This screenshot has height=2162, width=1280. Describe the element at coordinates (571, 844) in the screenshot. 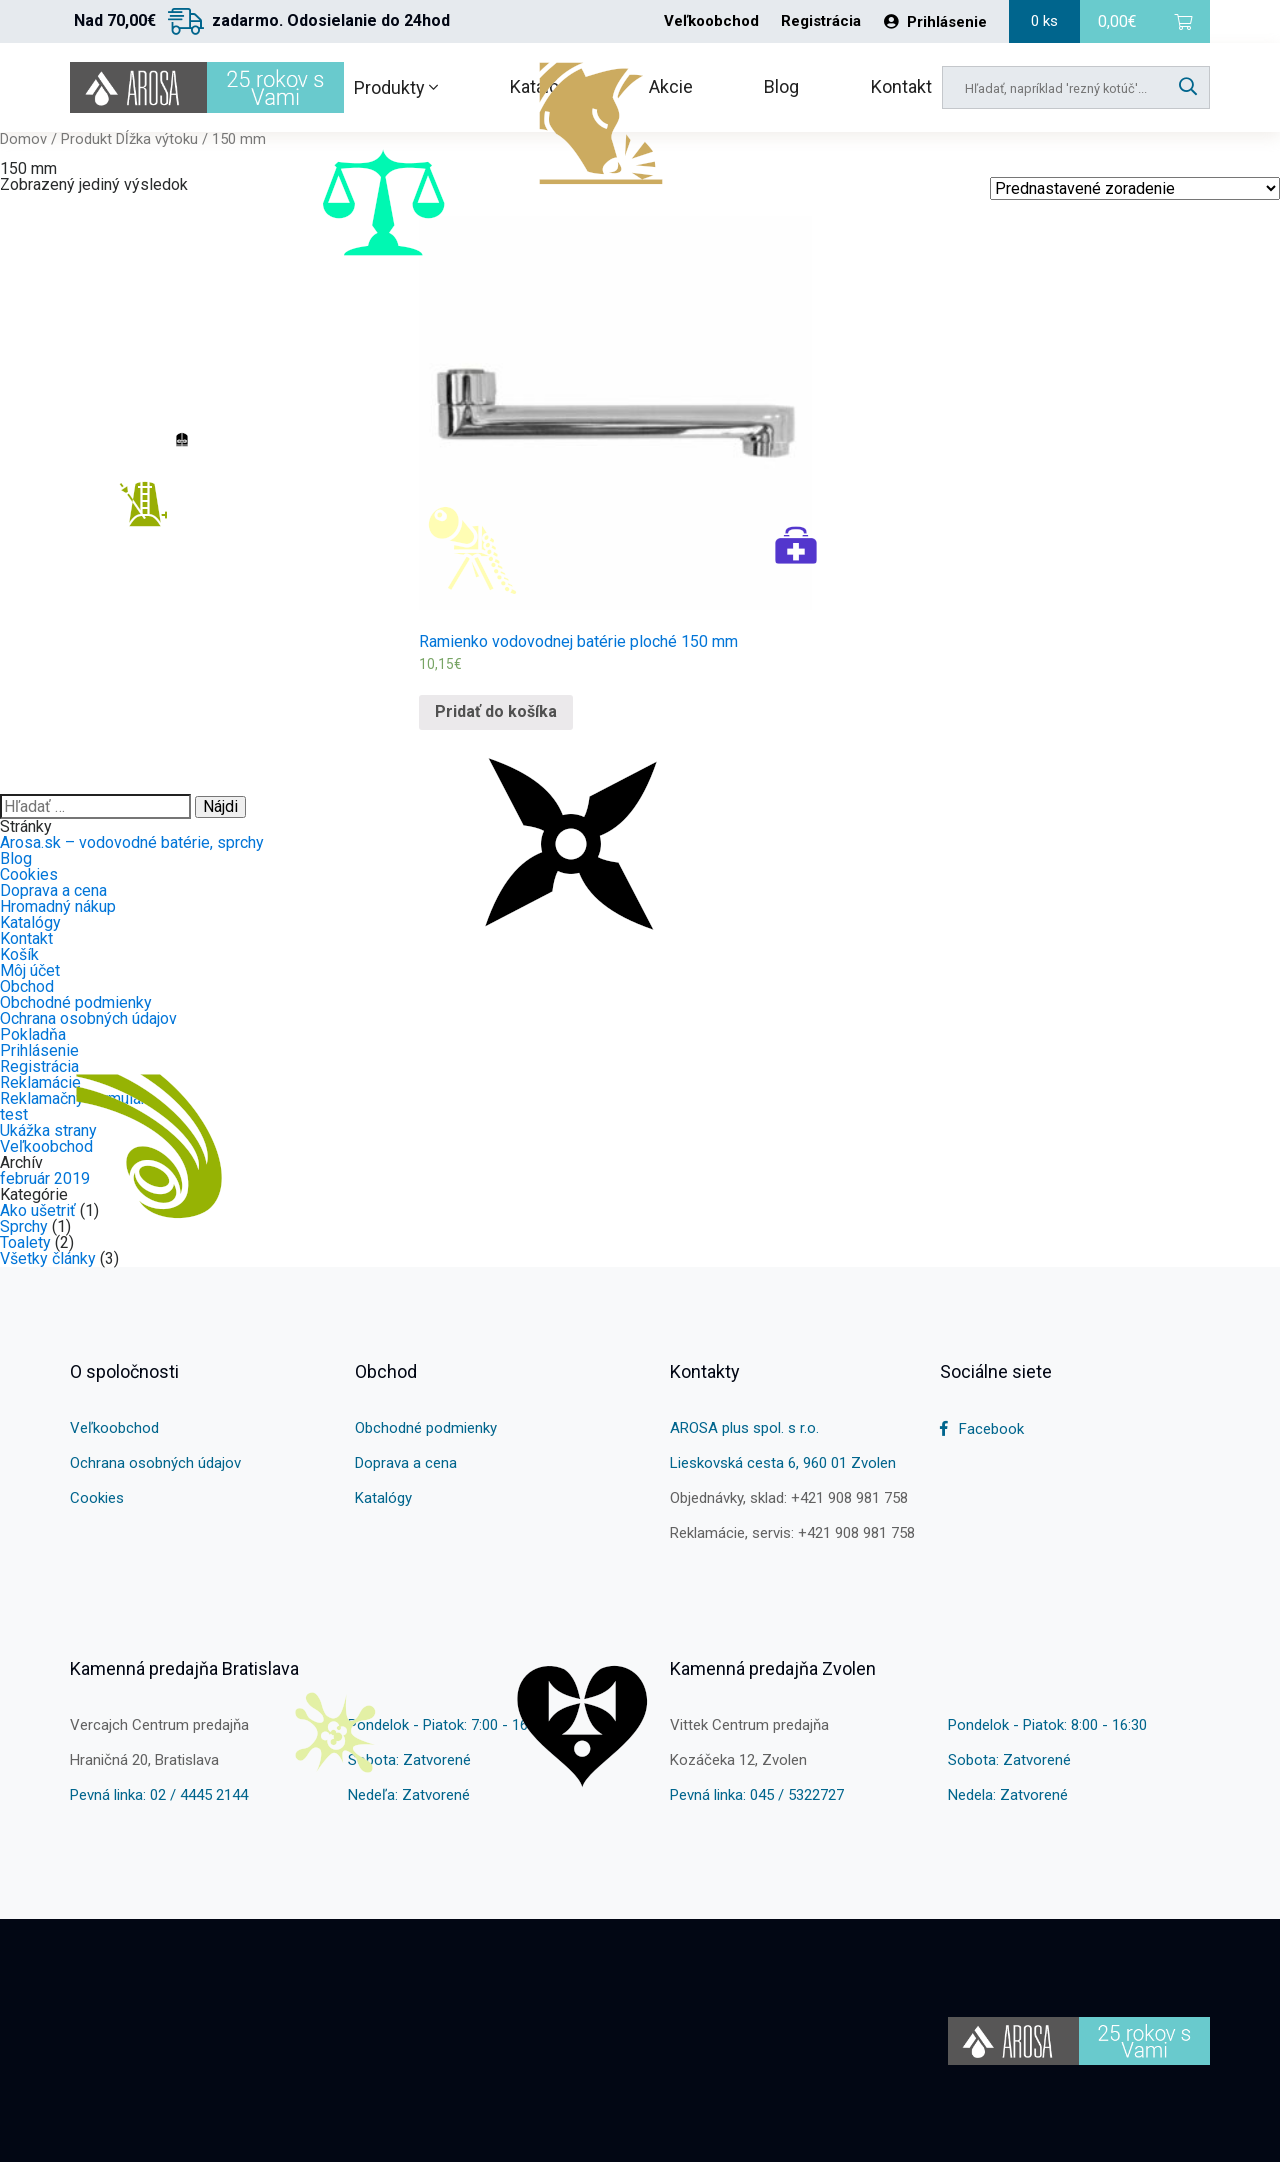

I see `select ninja or stealth character class` at that location.